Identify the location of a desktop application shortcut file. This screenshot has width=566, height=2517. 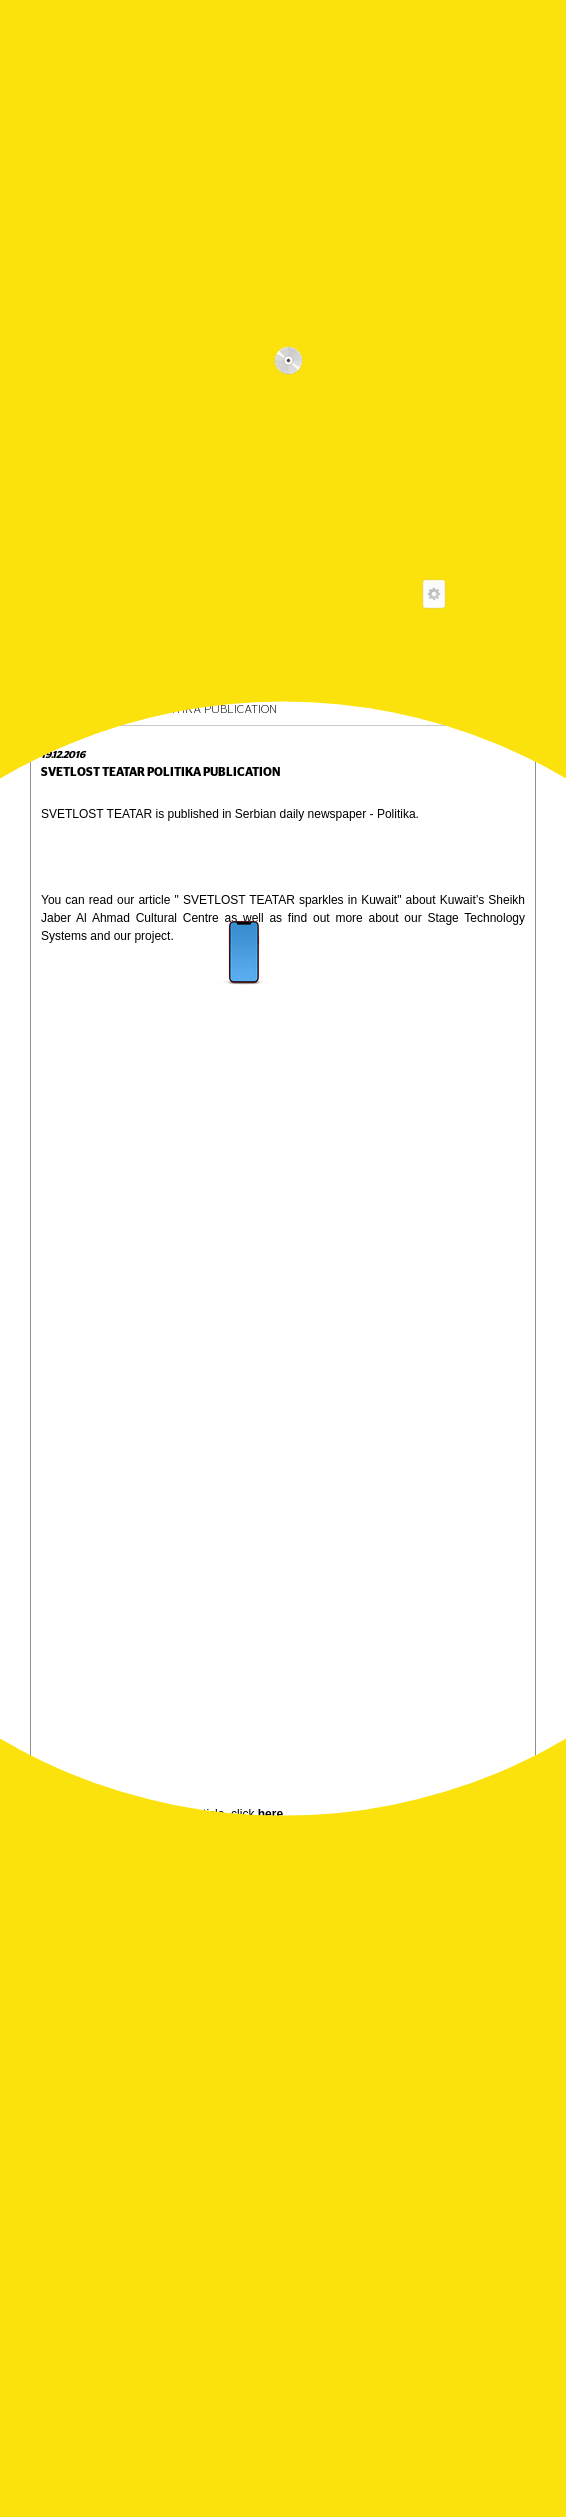
(434, 594).